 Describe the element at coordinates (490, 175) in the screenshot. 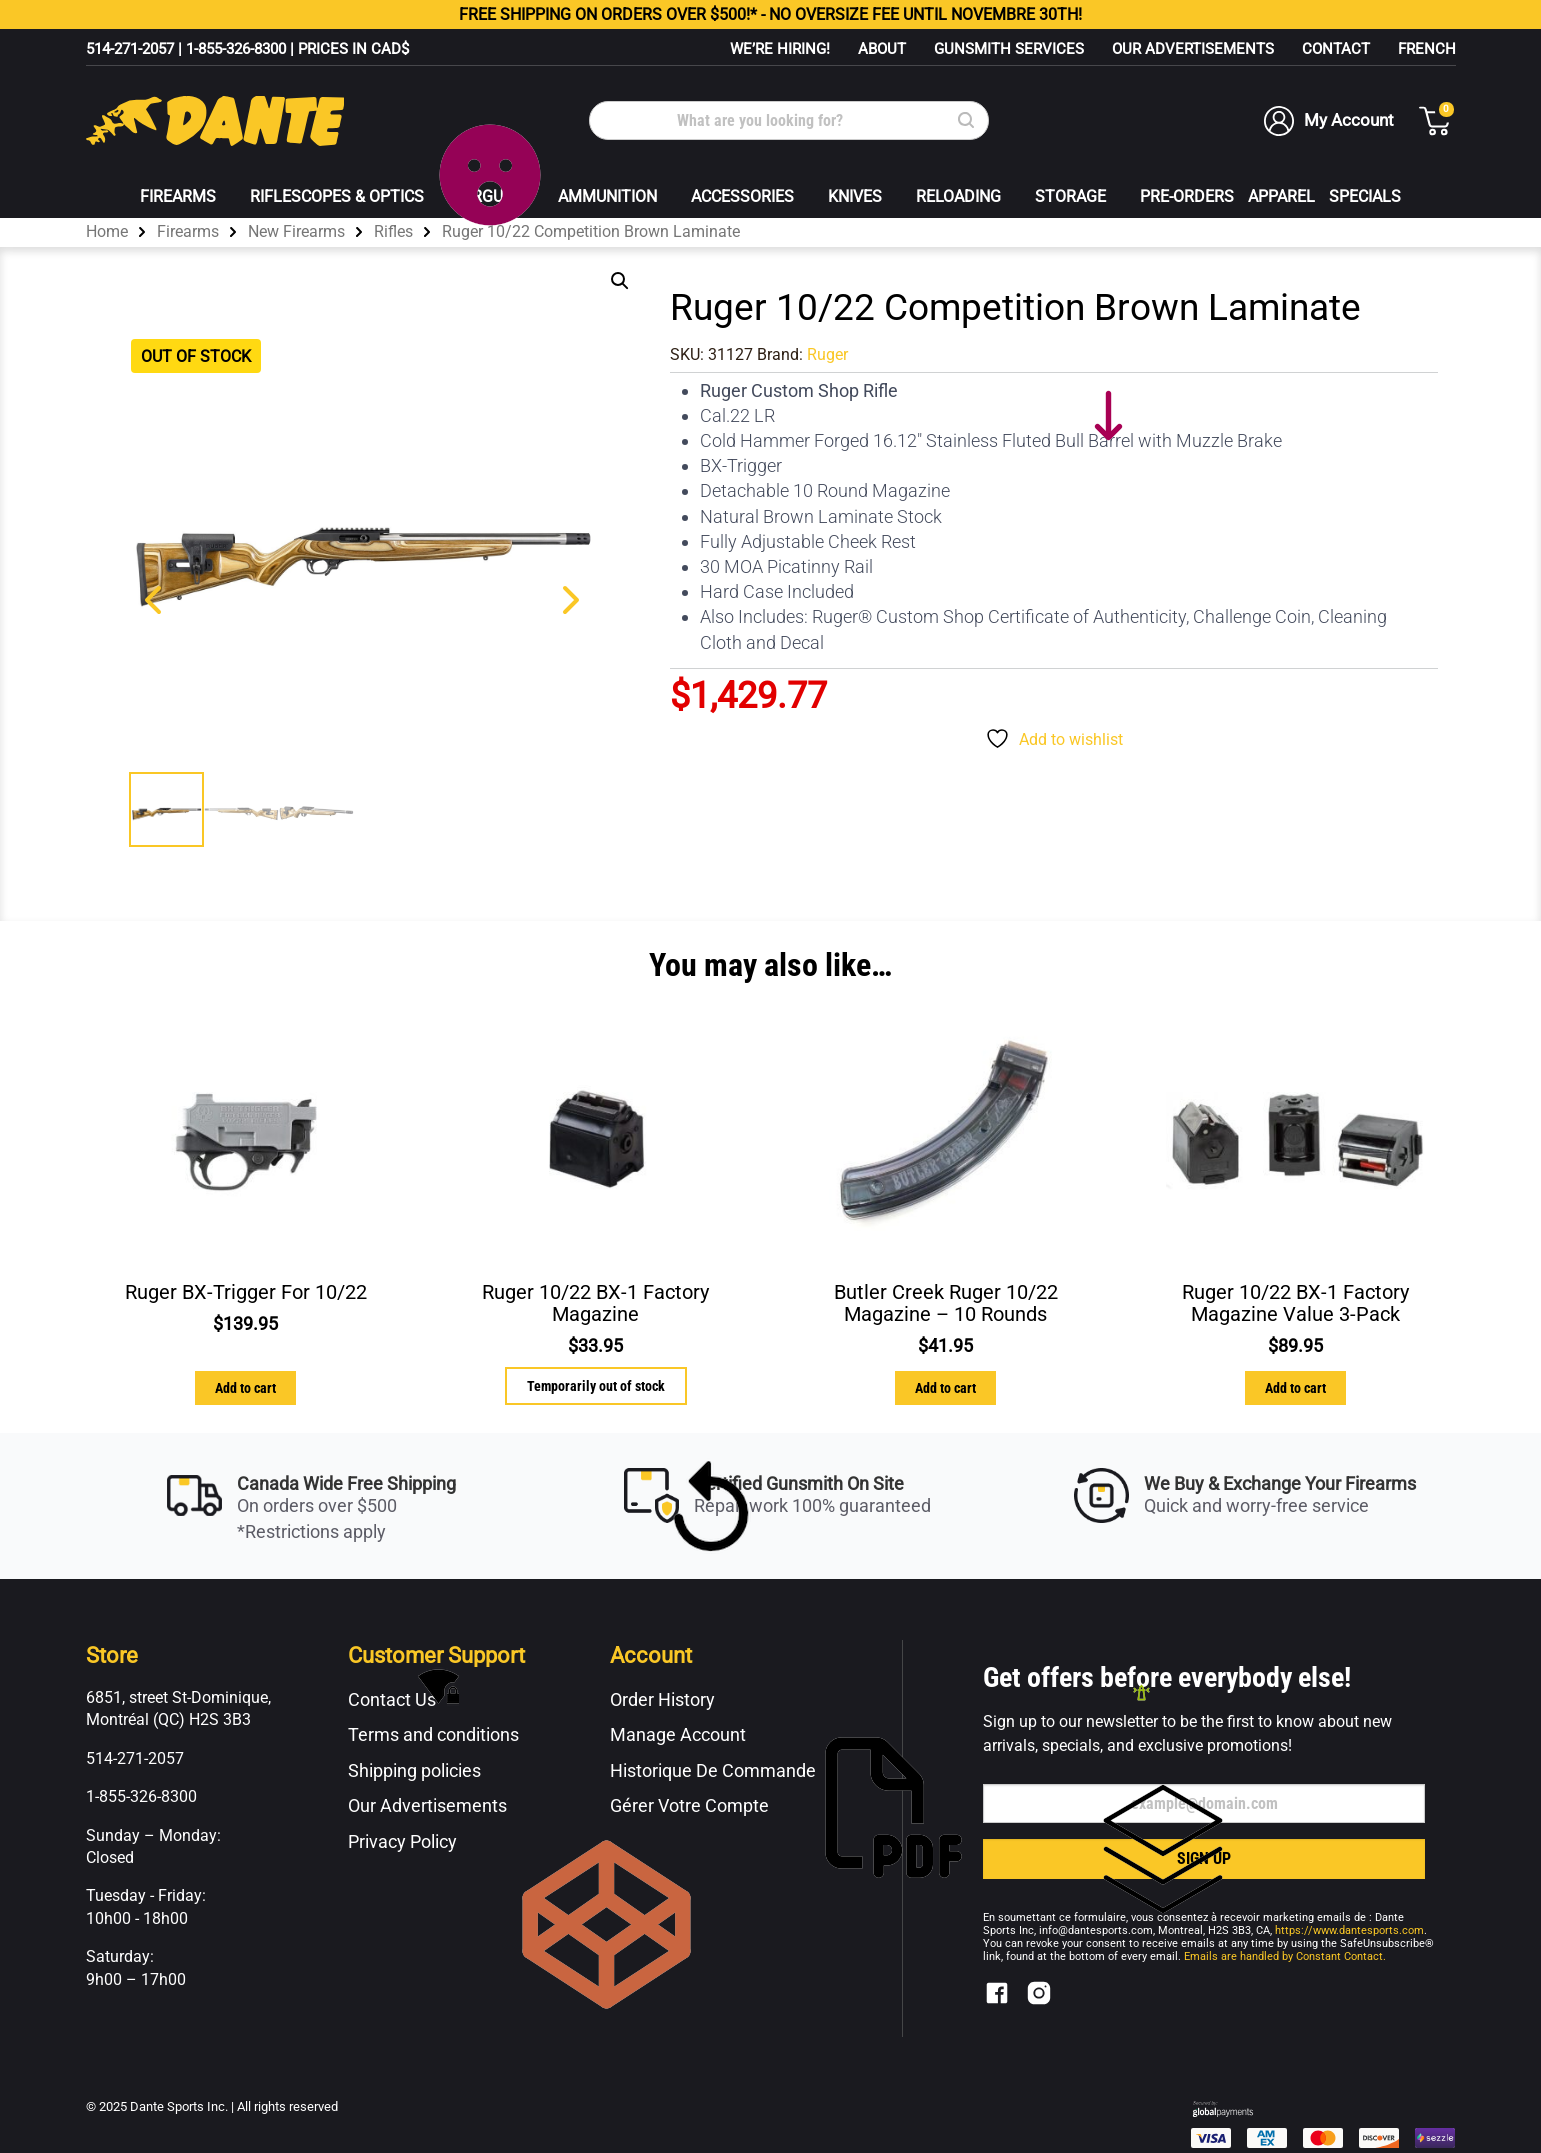

I see `indicates surprising or unexpected content` at that location.